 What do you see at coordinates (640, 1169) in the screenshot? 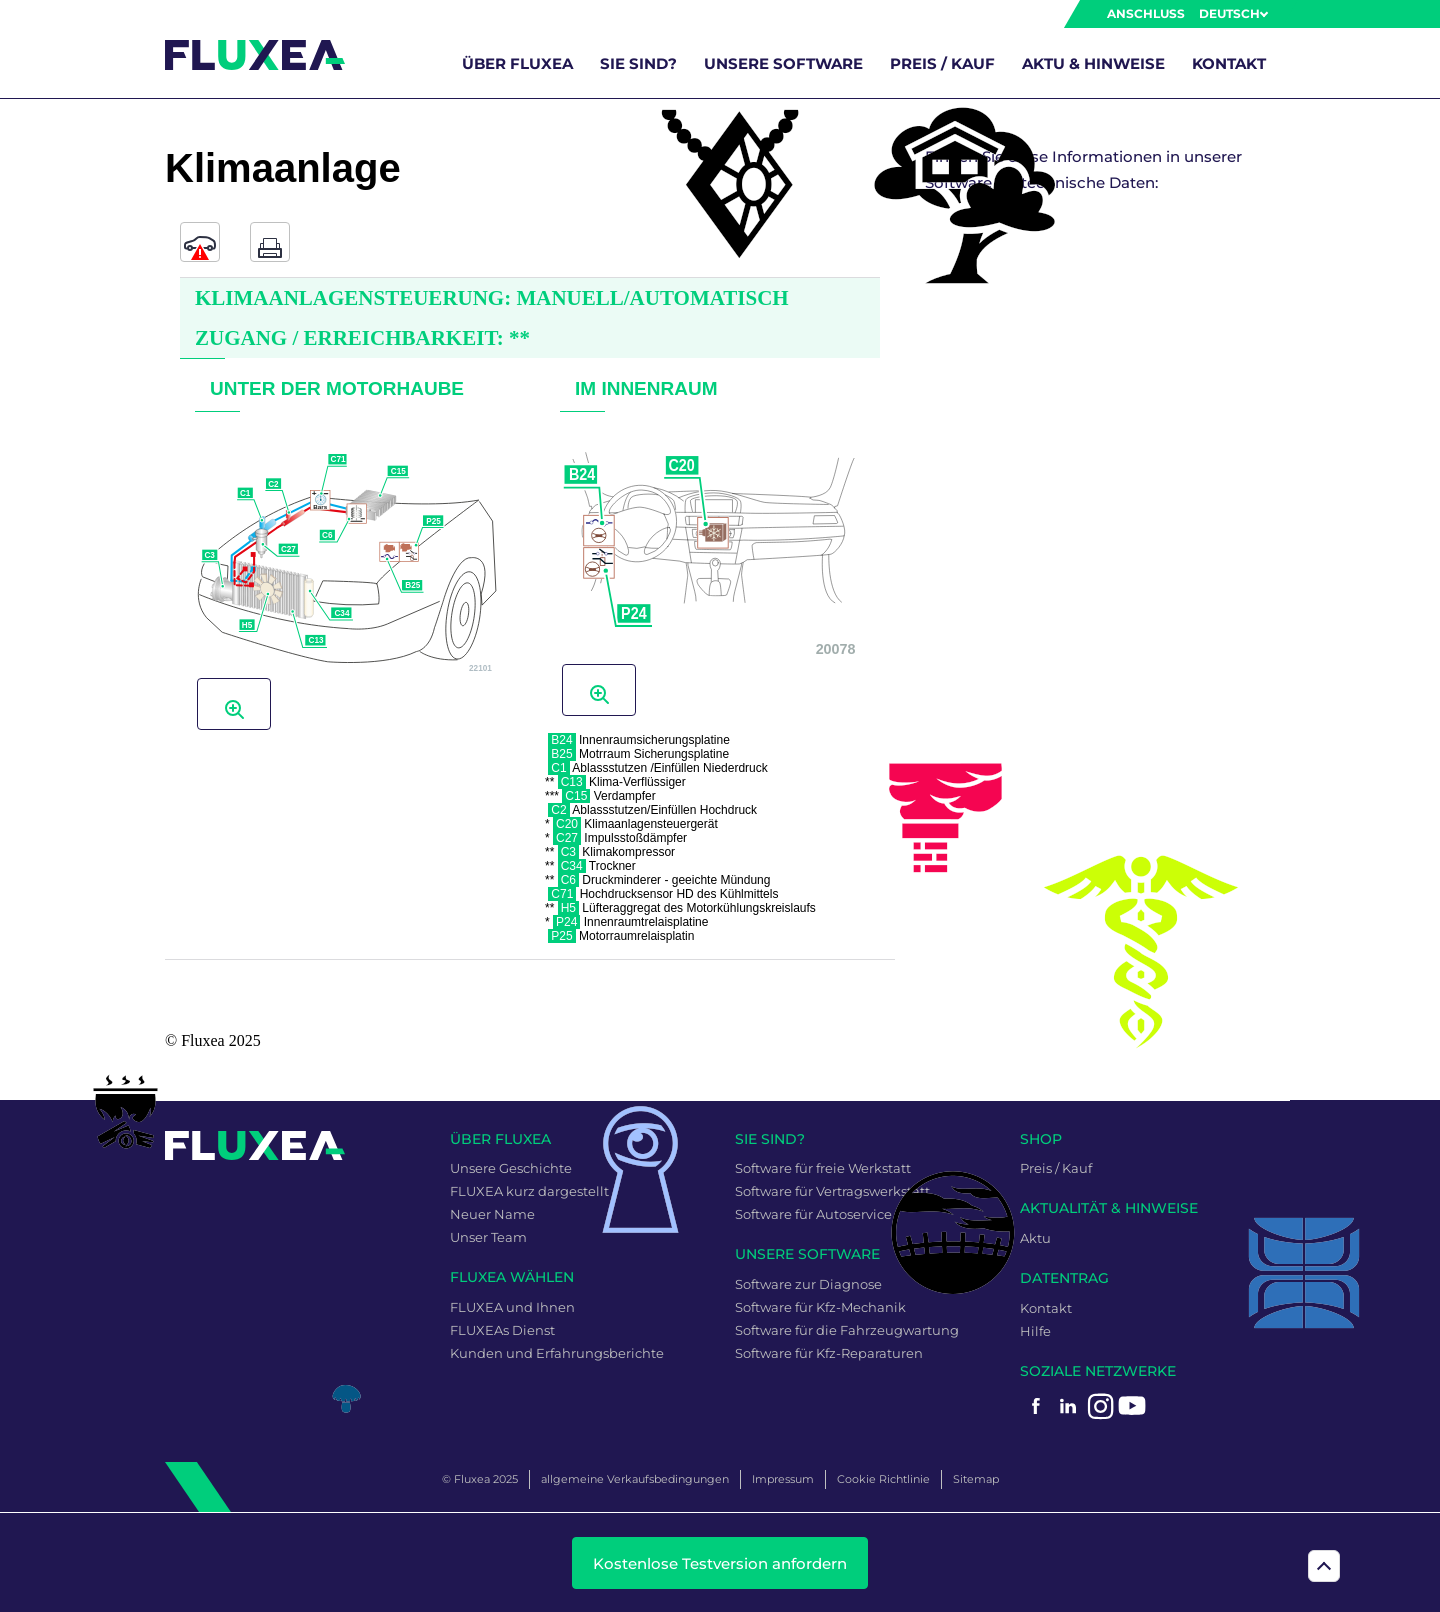
I see `indicates someone may be watching or monitoring activity` at bounding box center [640, 1169].